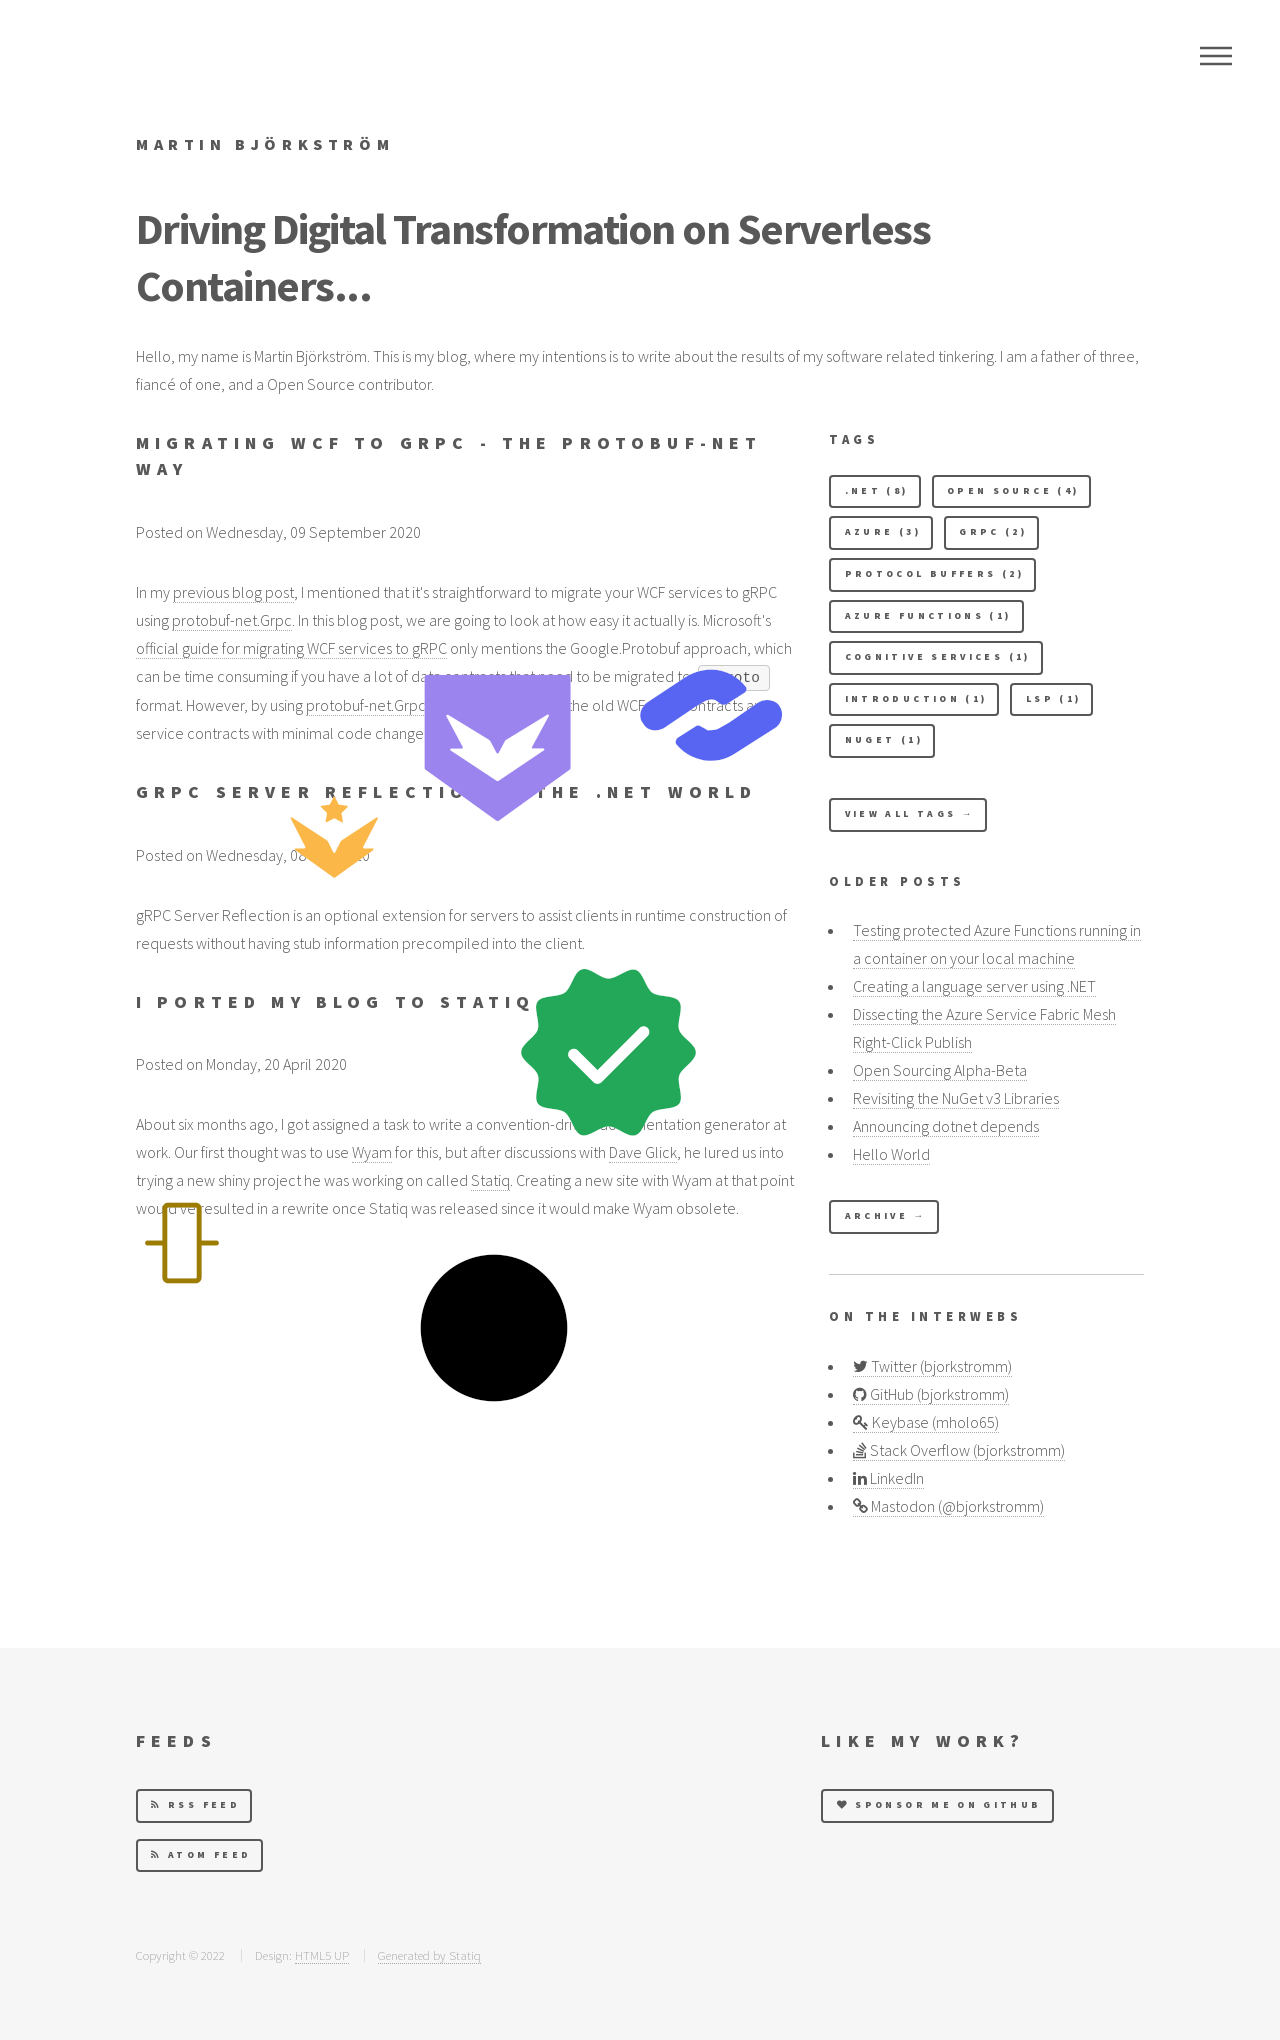  Describe the element at coordinates (711, 715) in the screenshot. I see `indicates a discord partnered server owner` at that location.